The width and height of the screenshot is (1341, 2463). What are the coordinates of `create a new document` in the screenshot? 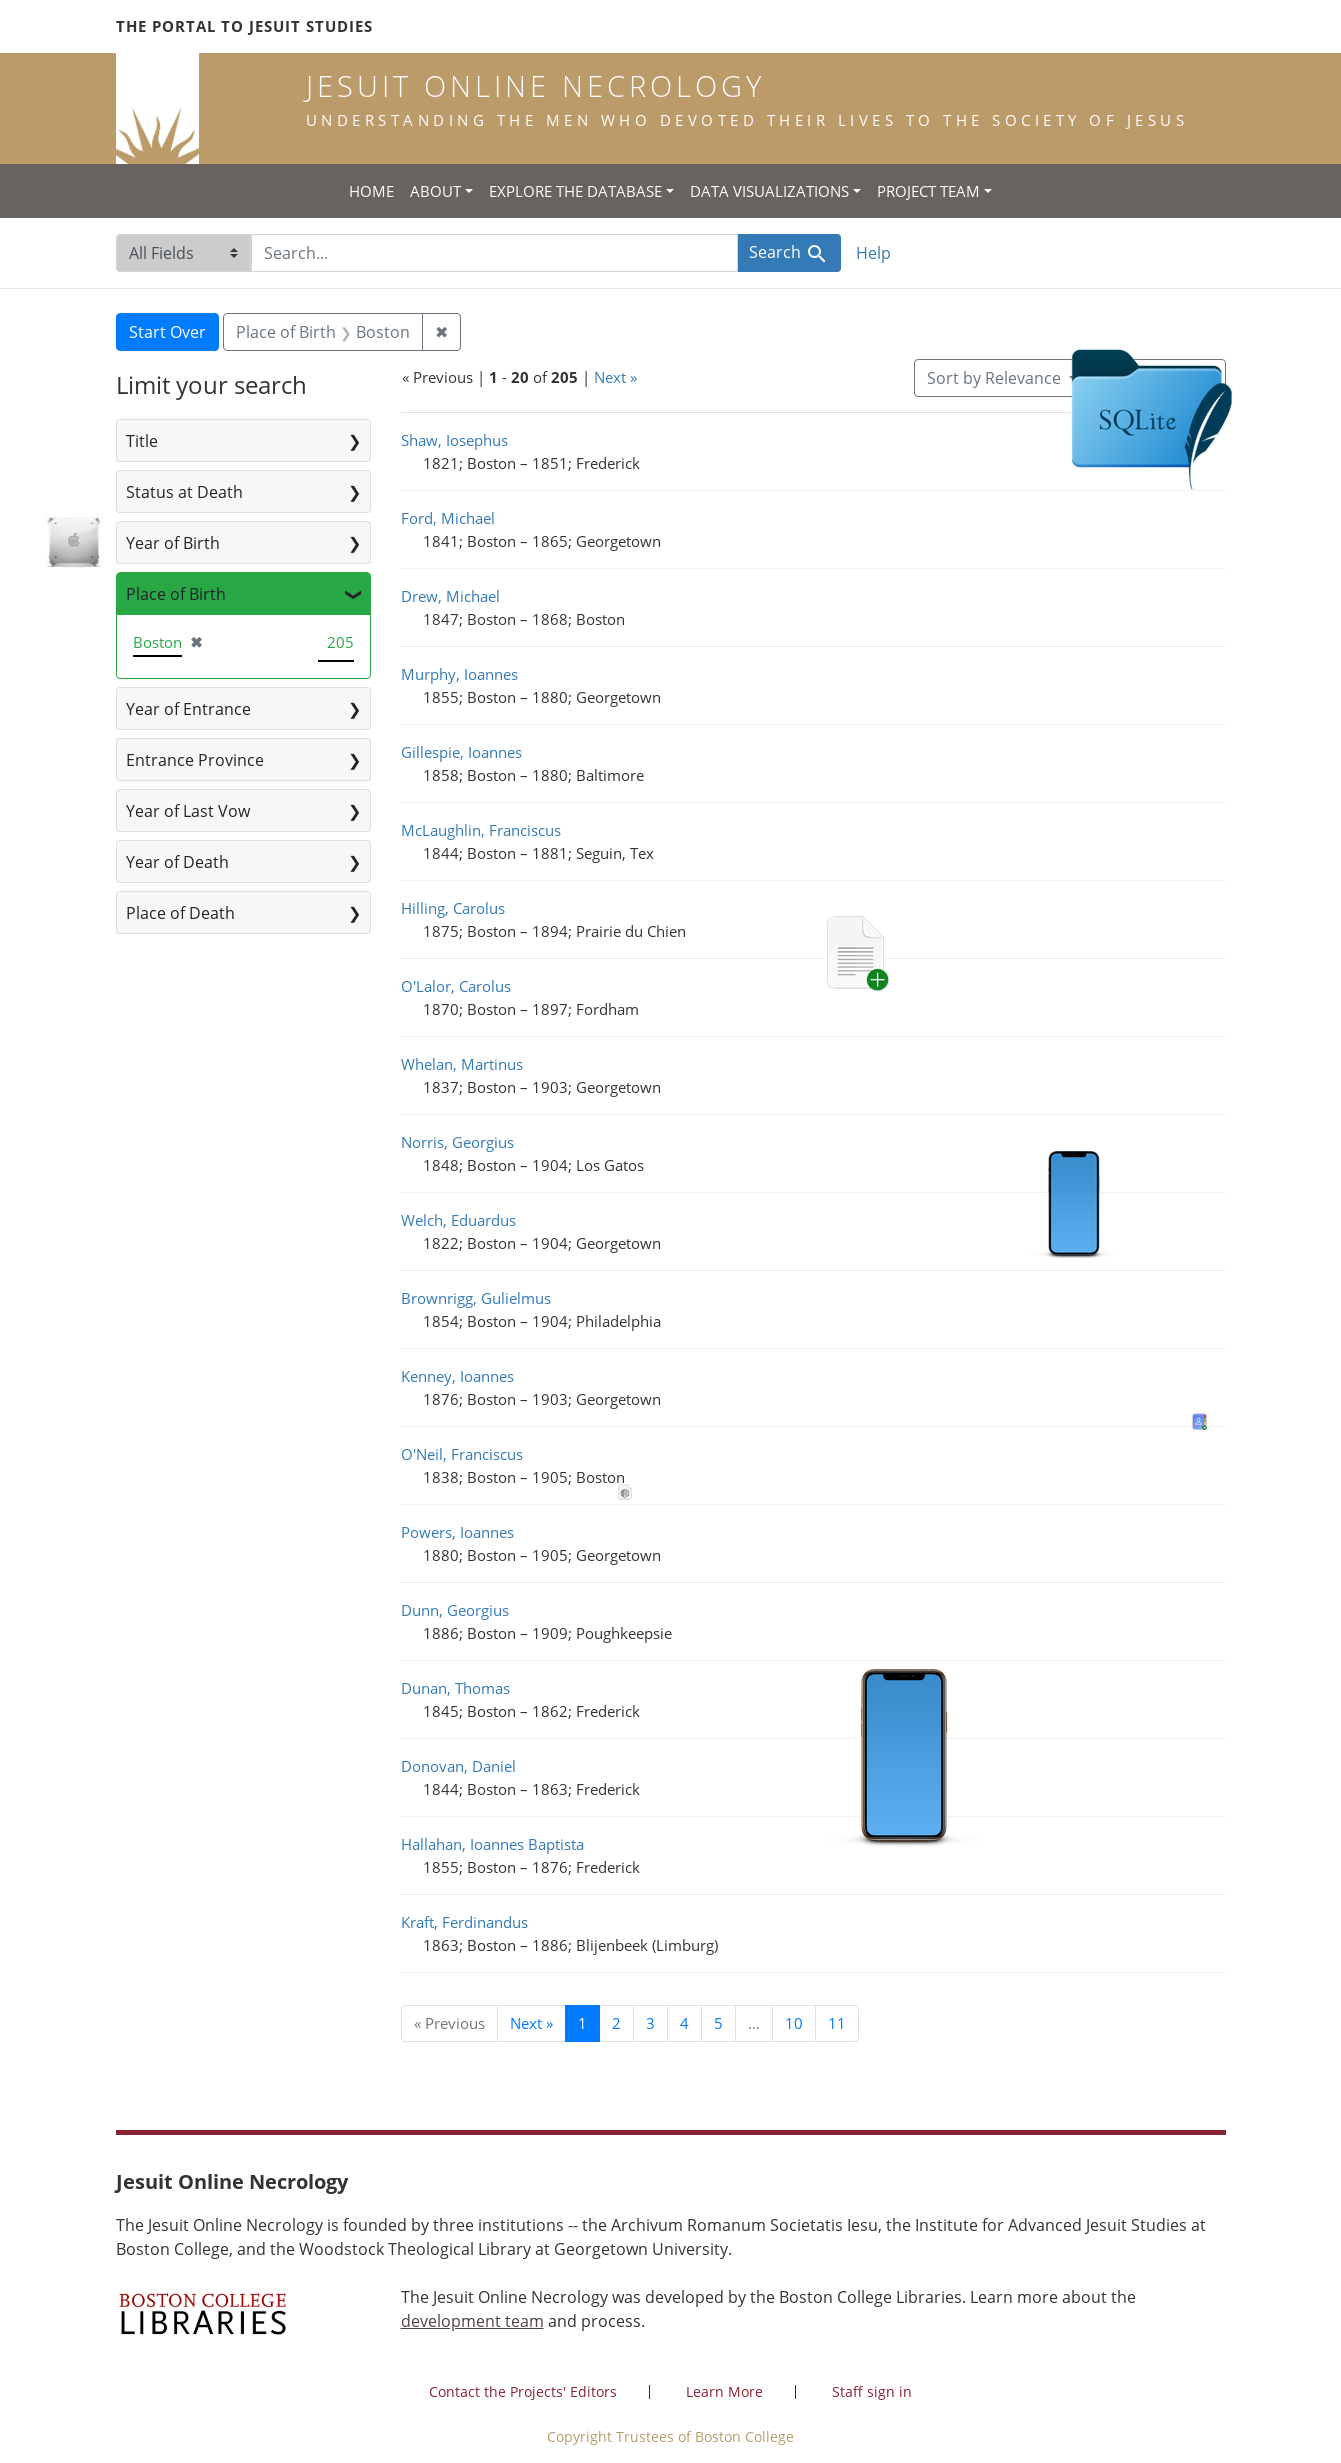 It's located at (855, 952).